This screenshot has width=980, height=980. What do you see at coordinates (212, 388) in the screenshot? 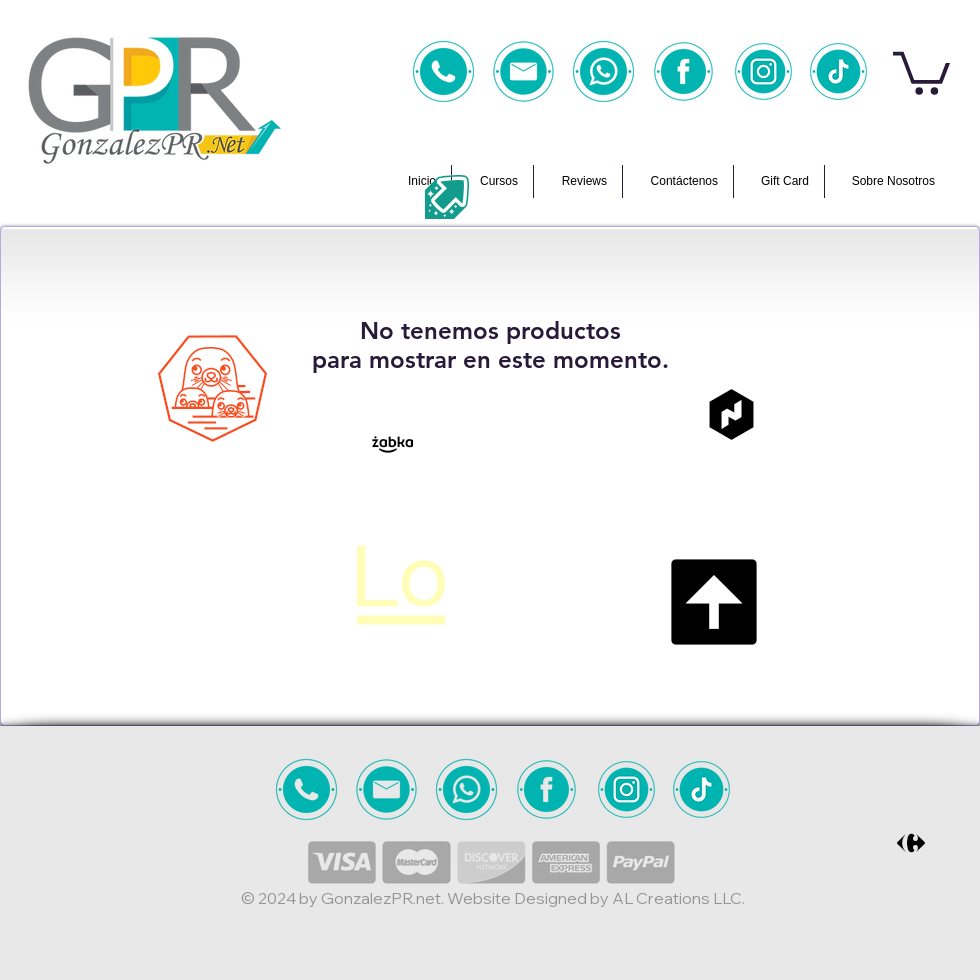
I see `open podman container management application` at bounding box center [212, 388].